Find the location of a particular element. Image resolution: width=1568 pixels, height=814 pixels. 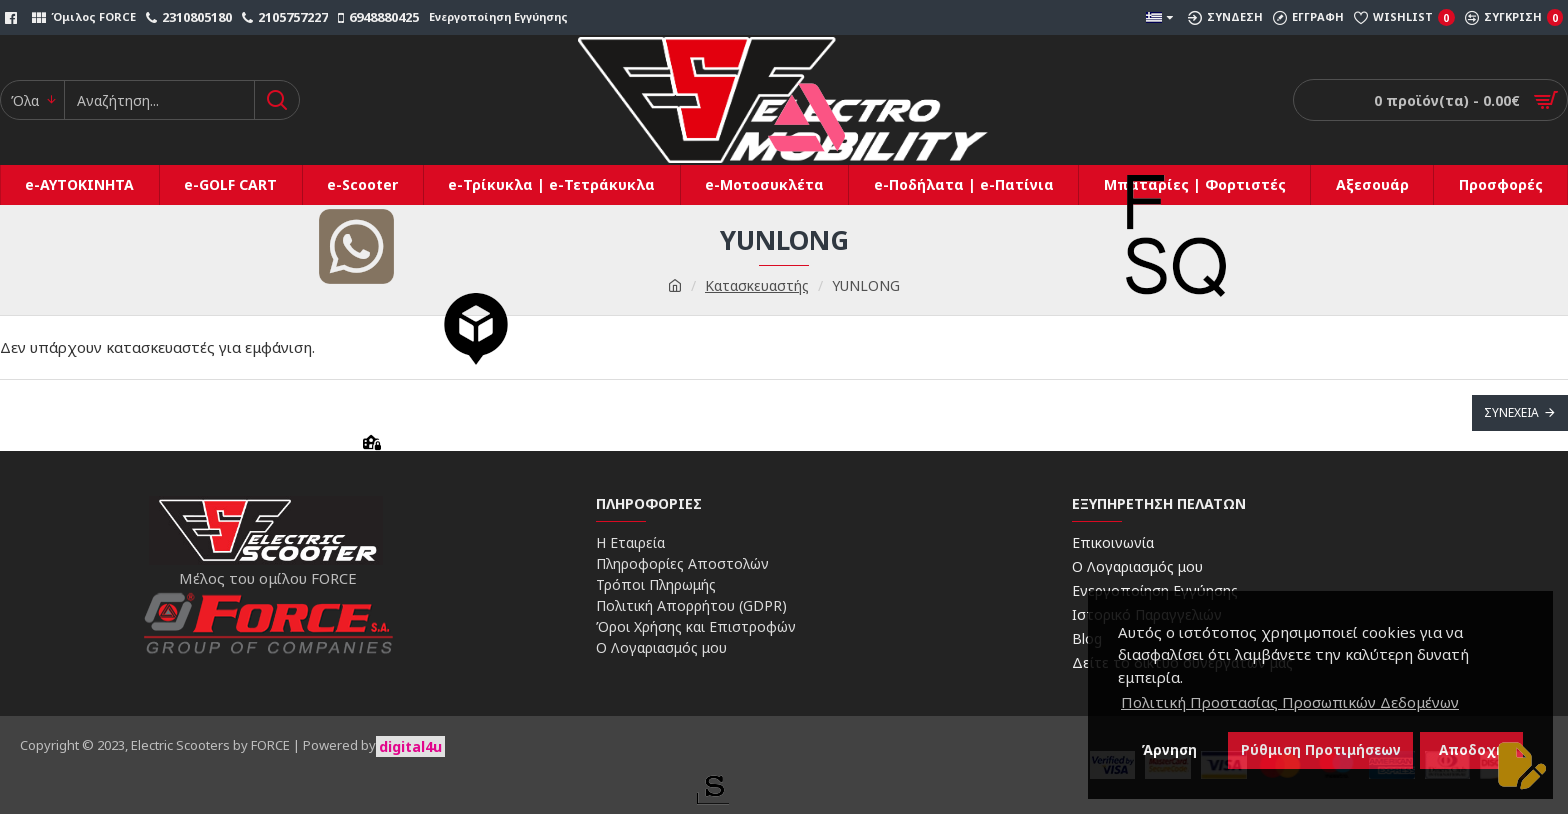

visit artstation profile or portfolio is located at coordinates (806, 117).